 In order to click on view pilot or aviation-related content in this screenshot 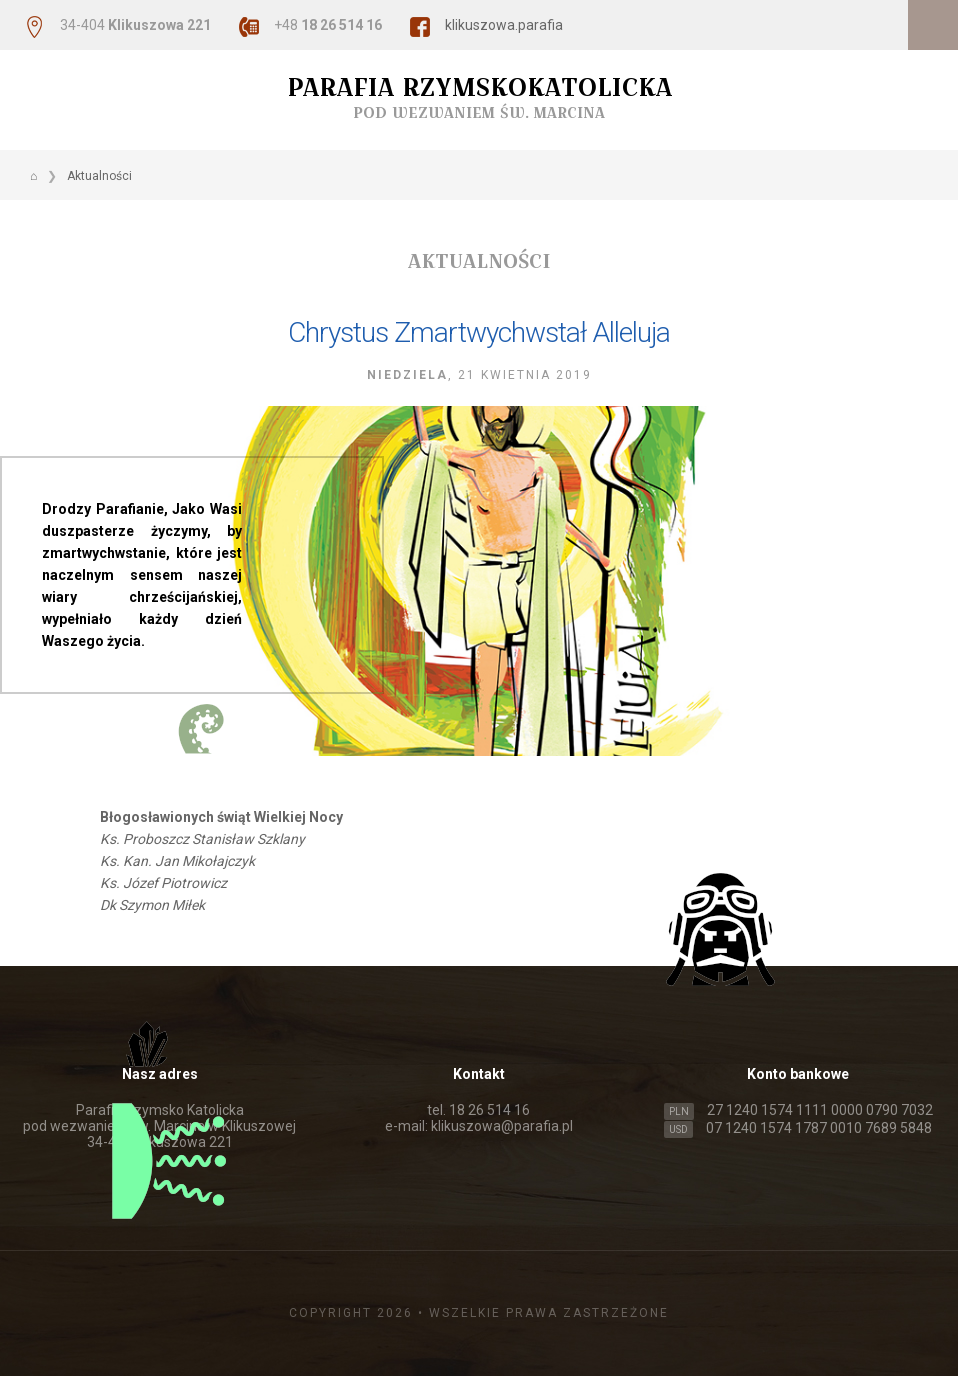, I will do `click(720, 929)`.